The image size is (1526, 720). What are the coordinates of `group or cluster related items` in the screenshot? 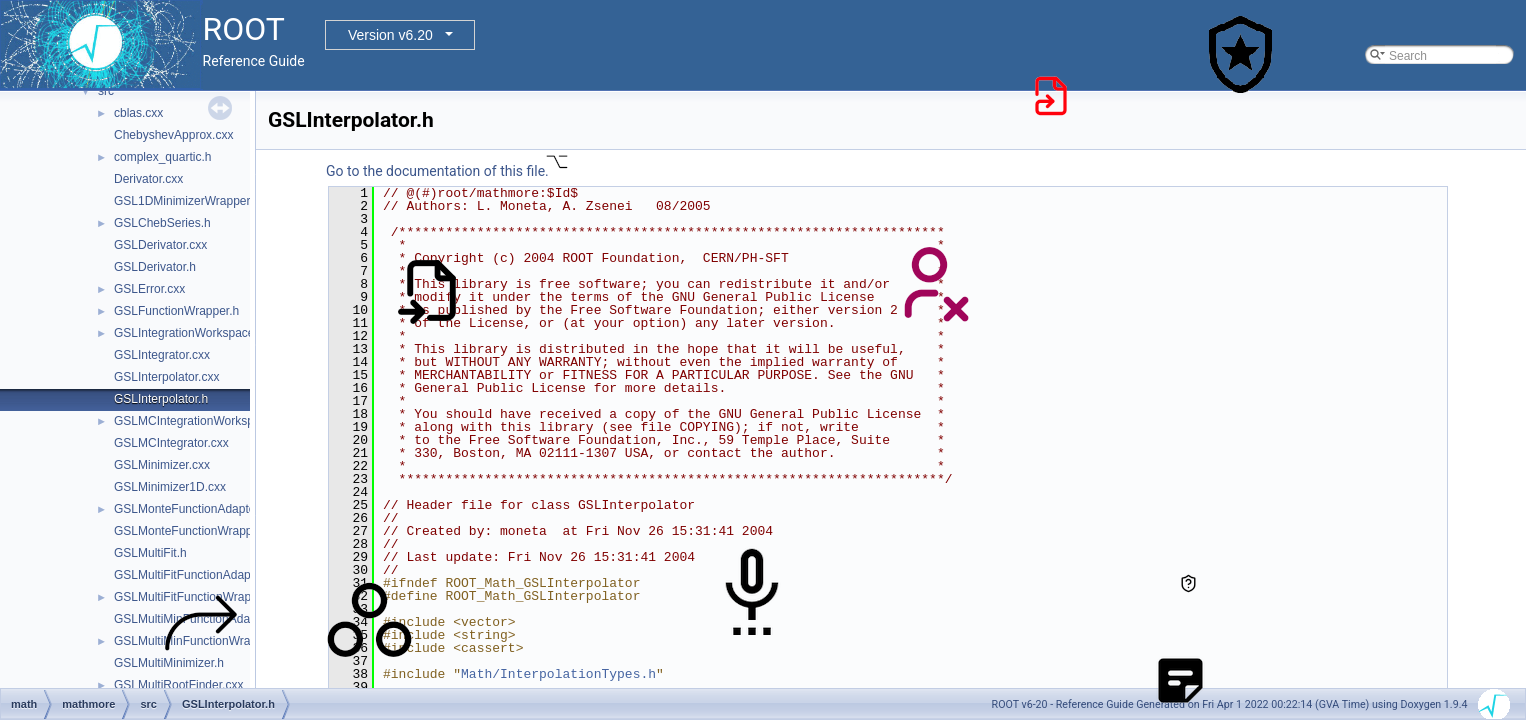 It's located at (369, 621).